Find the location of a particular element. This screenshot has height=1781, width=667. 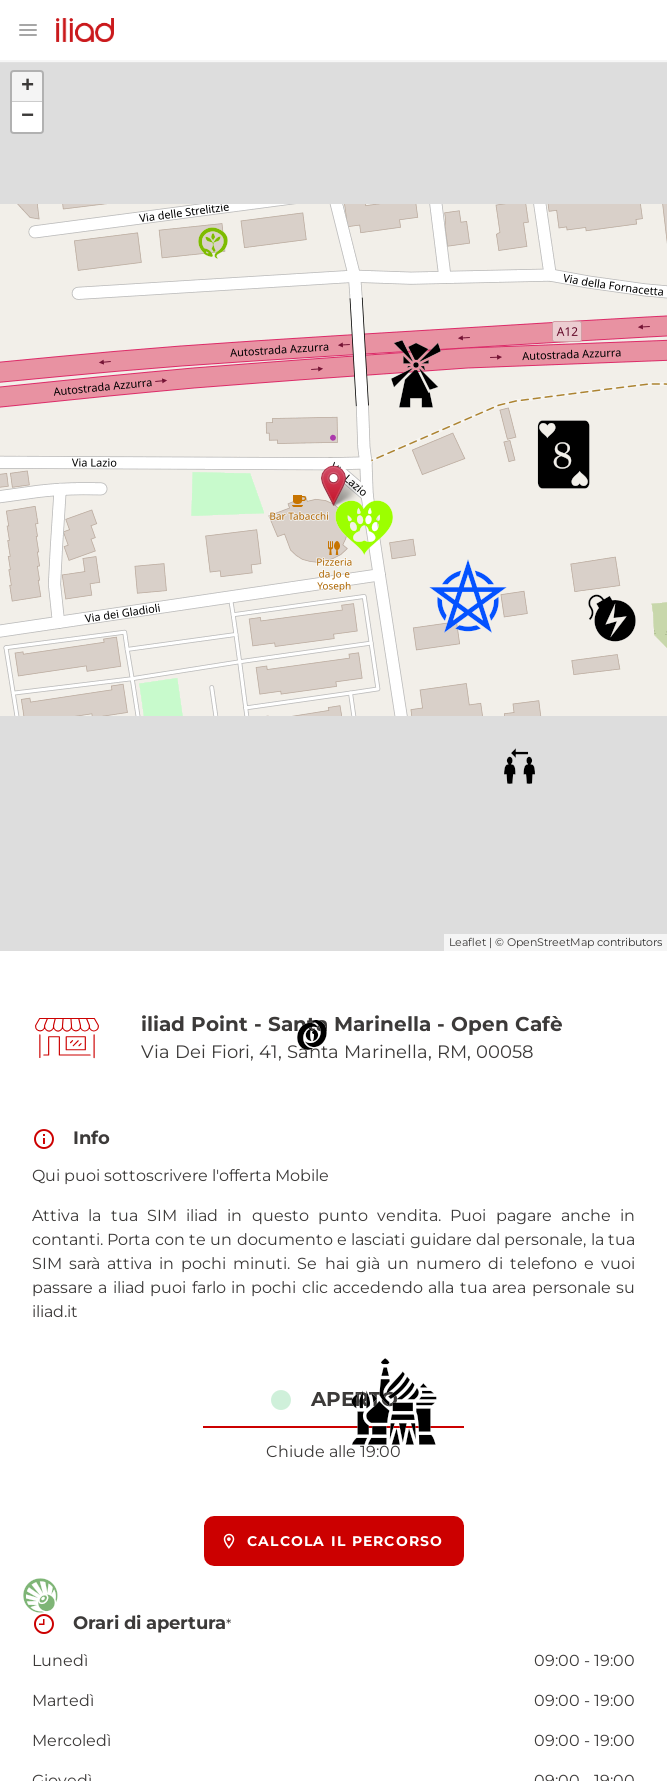

indicates a Moscow or Russia-related destination is located at coordinates (394, 1401).